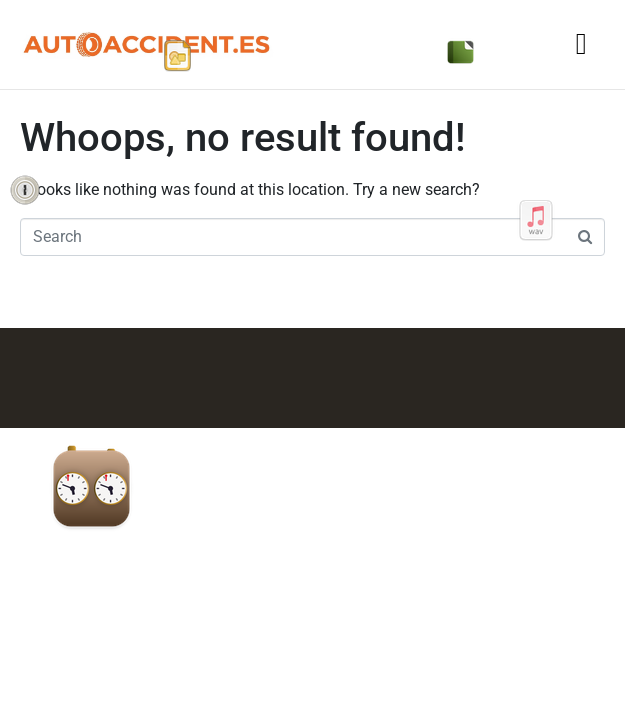 The image size is (625, 720). What do you see at coordinates (536, 220) in the screenshot?
I see `an ADPCM audio file format indicator` at bounding box center [536, 220].